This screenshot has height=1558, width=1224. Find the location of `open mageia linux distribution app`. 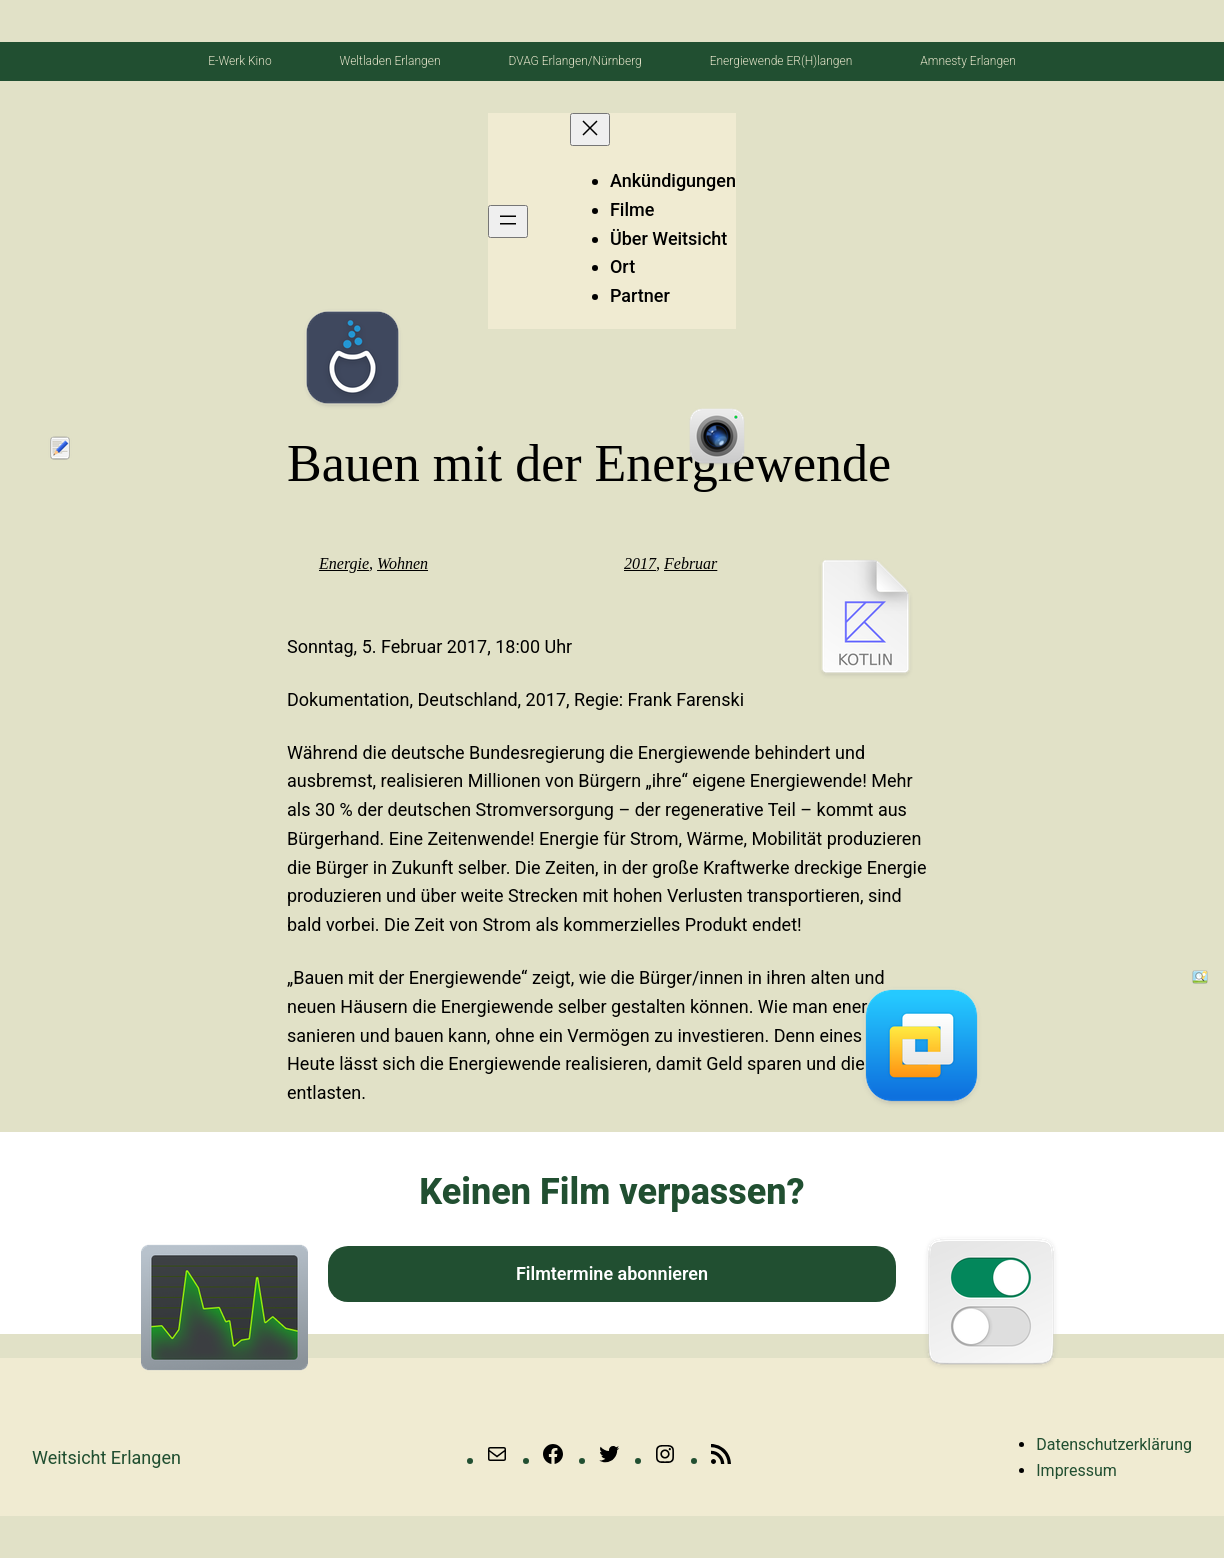

open mageia linux distribution app is located at coordinates (352, 357).